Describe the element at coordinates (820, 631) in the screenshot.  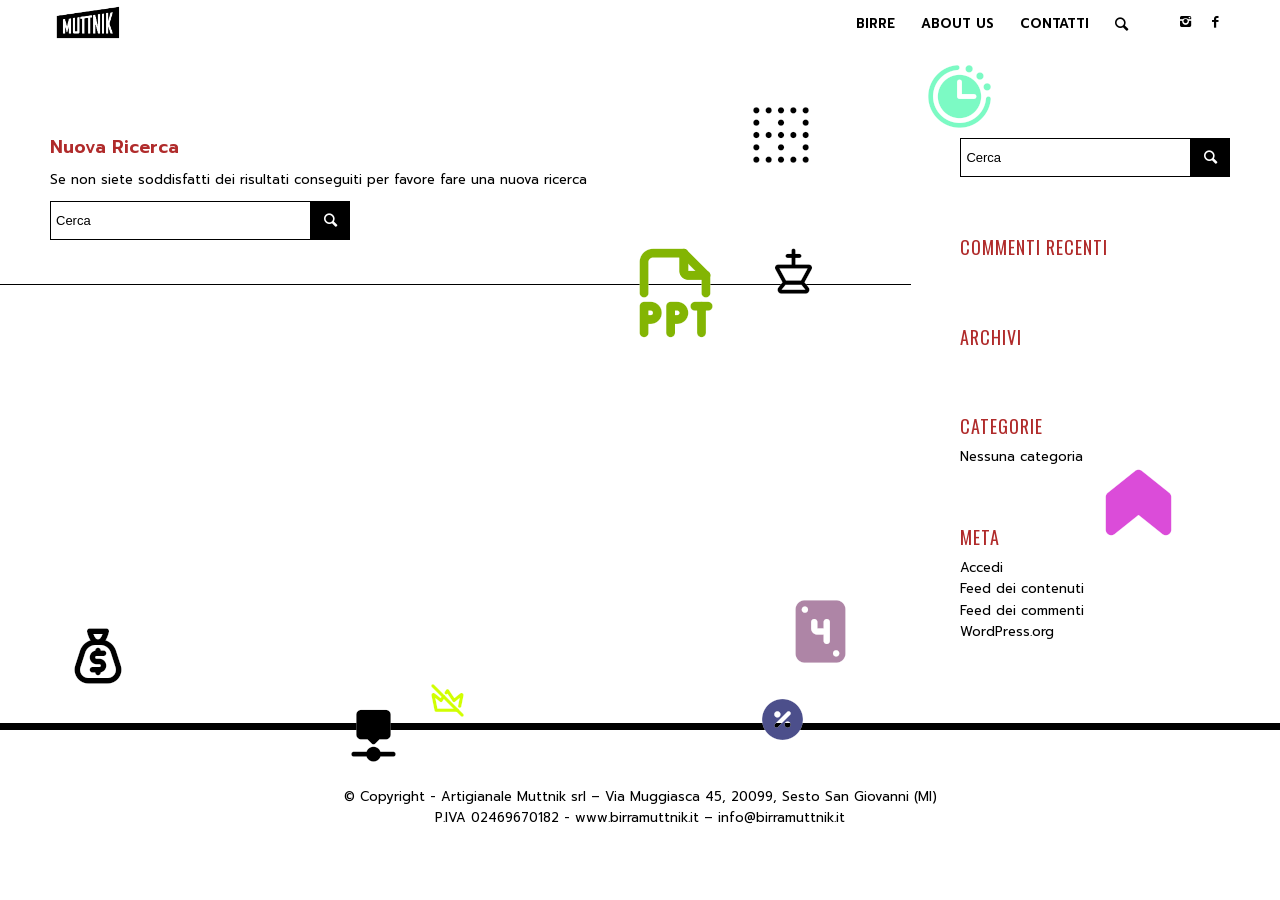
I see `a four of clubs playing card` at that location.